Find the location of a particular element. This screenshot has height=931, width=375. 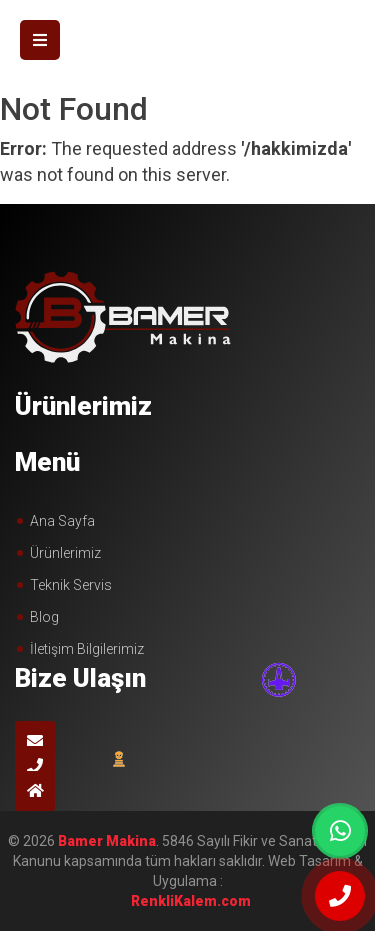

target lock or tracking indicator is located at coordinates (279, 680).